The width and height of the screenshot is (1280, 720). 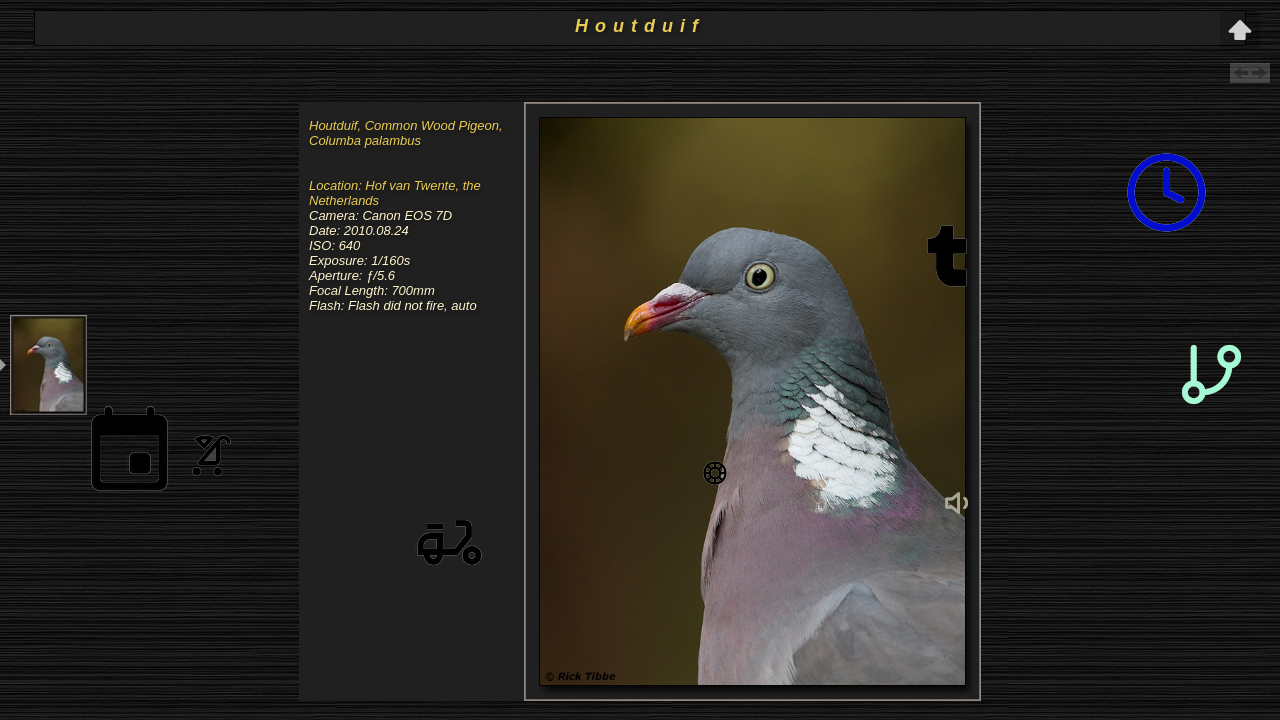 I want to click on view repository branches, so click(x=1211, y=374).